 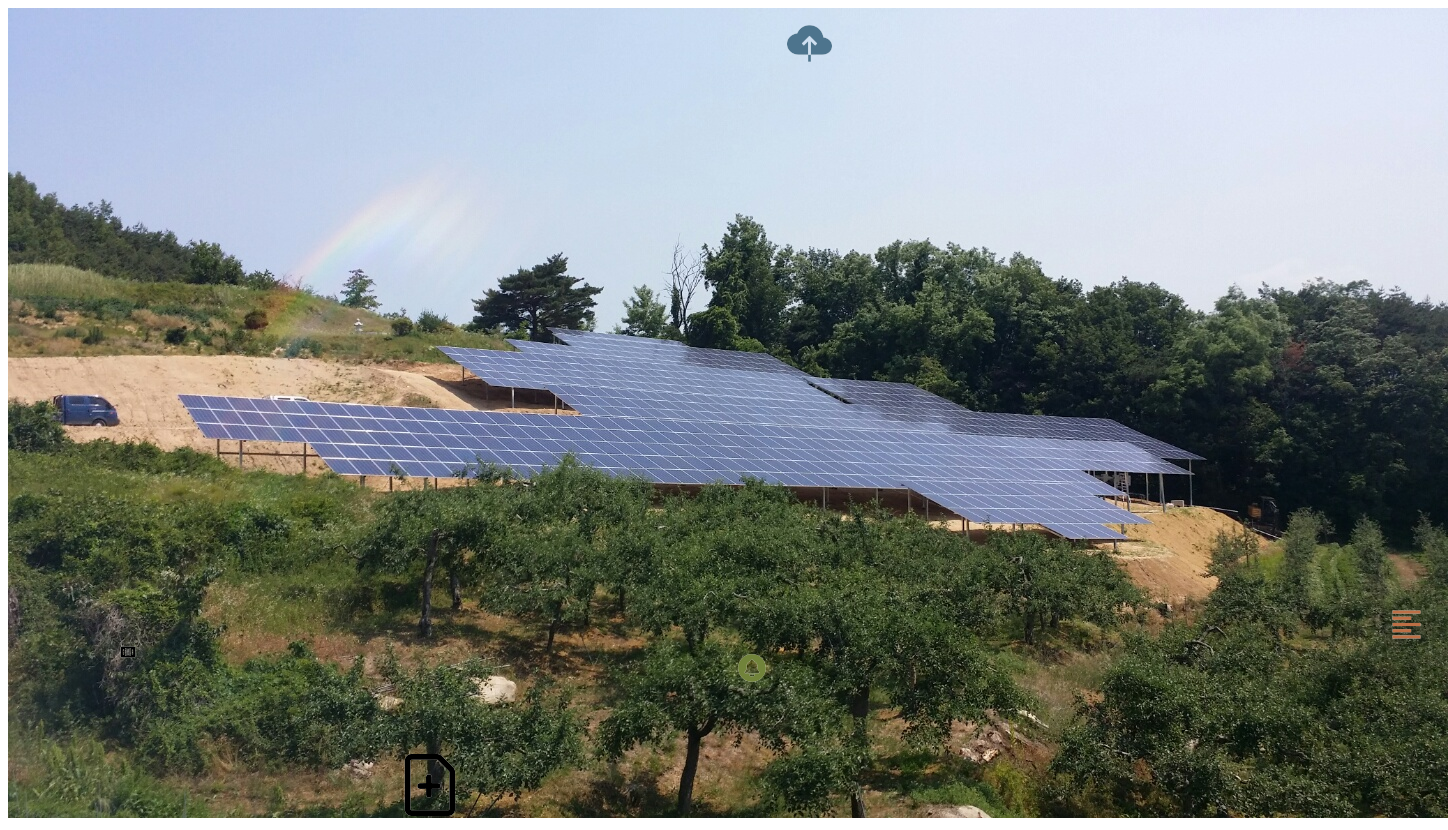 I want to click on add a new file, so click(x=428, y=785).